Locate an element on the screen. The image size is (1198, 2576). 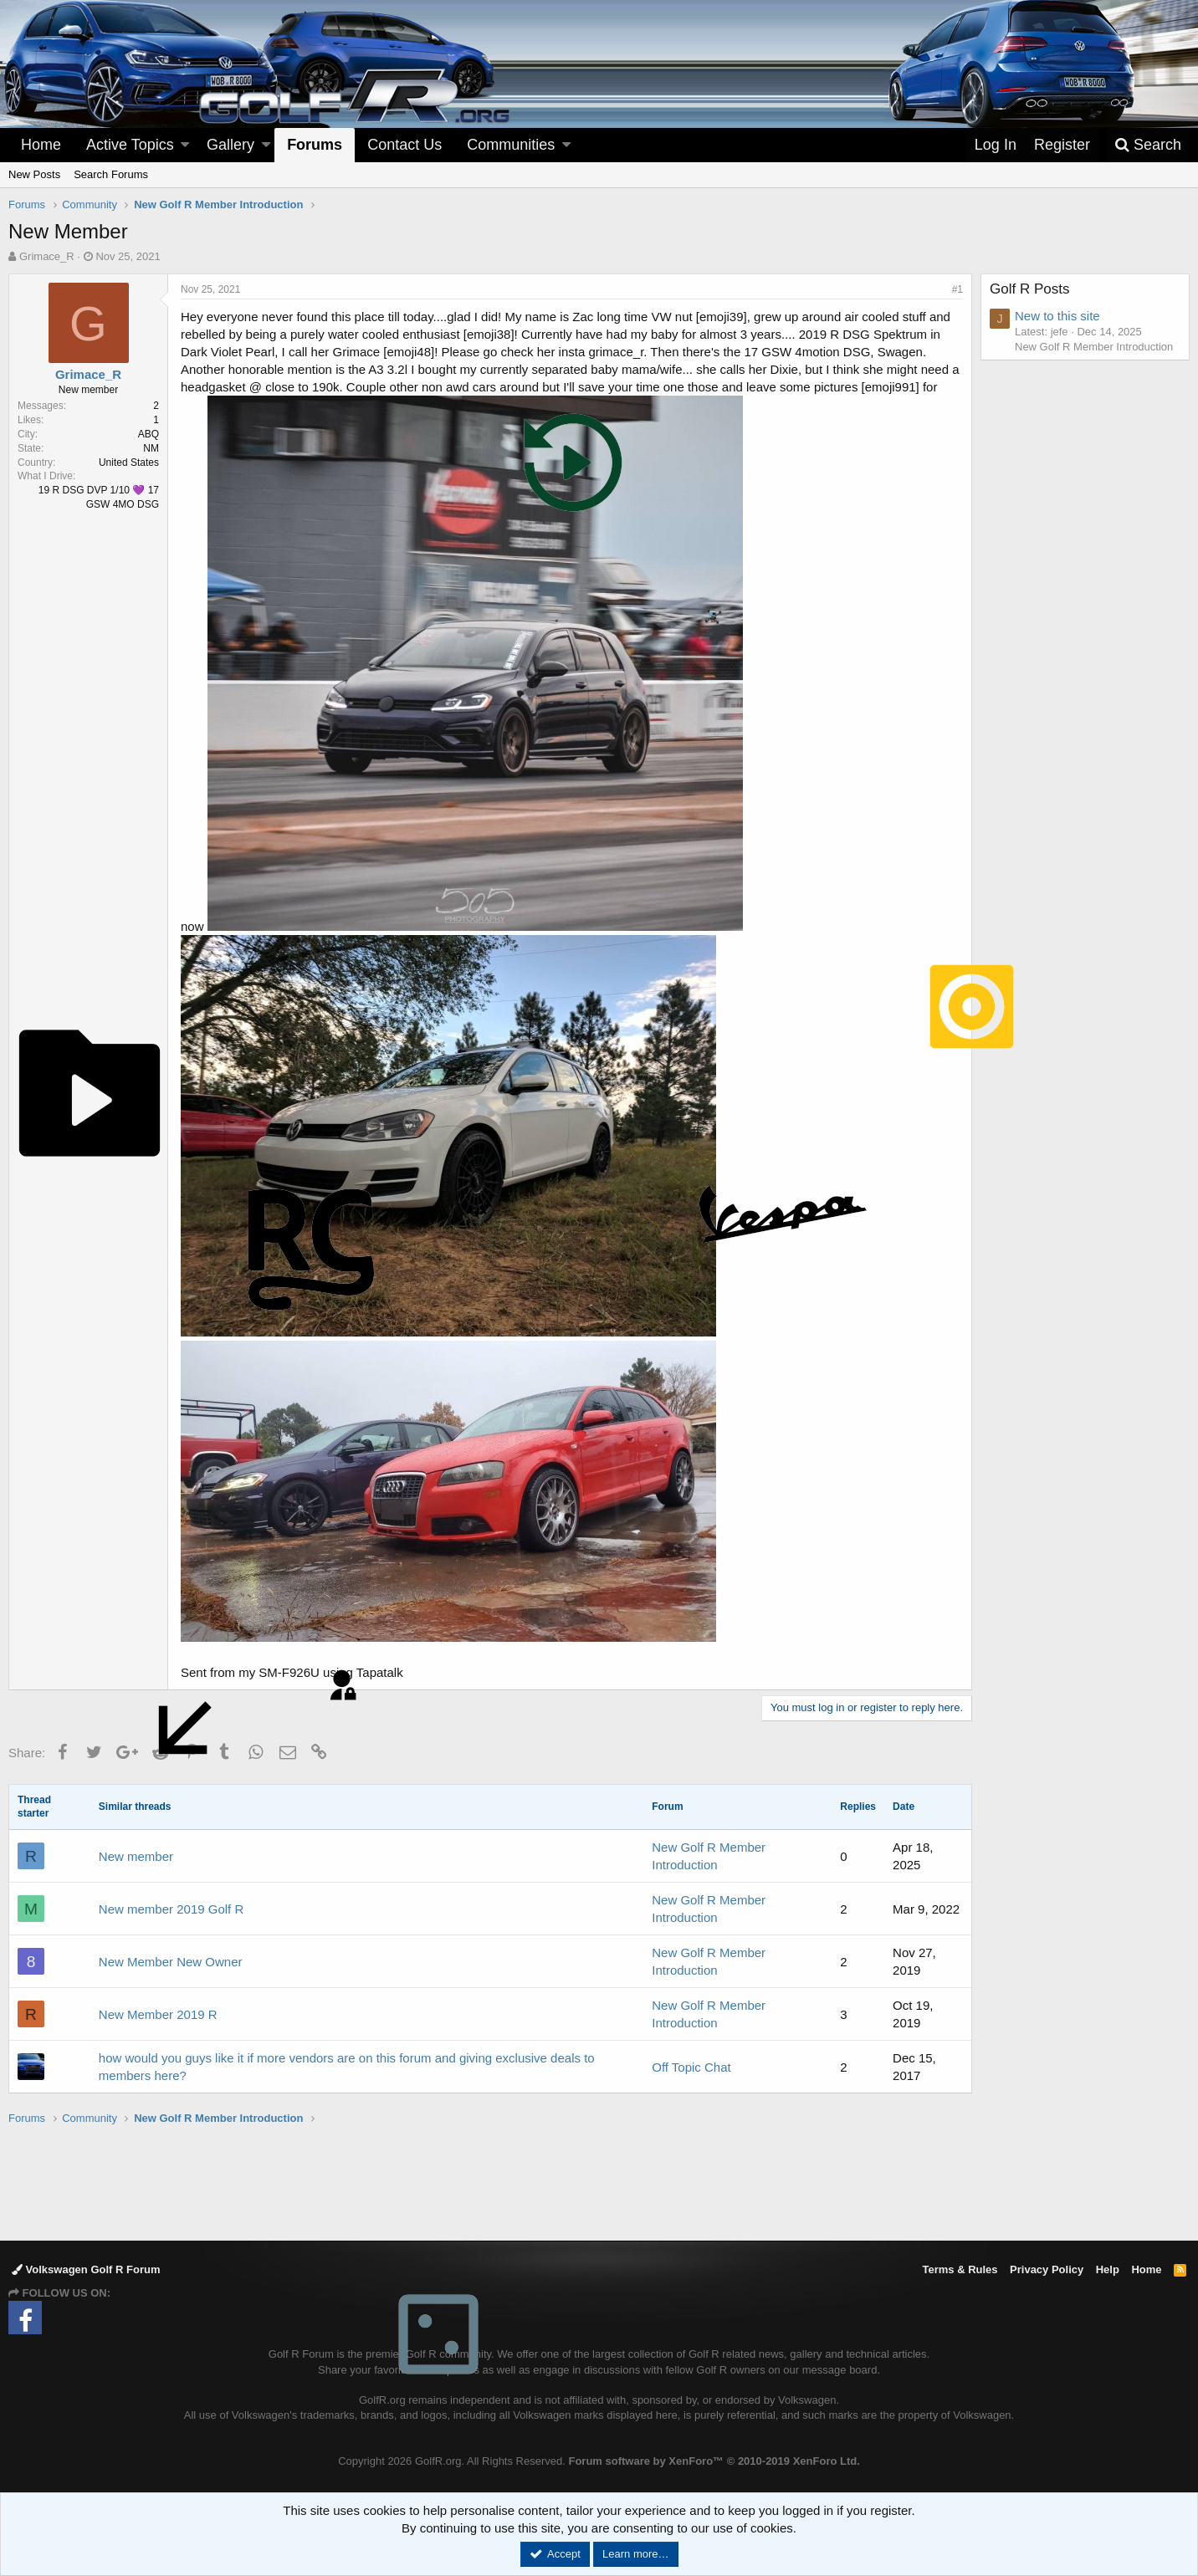
open video folder is located at coordinates (90, 1093).